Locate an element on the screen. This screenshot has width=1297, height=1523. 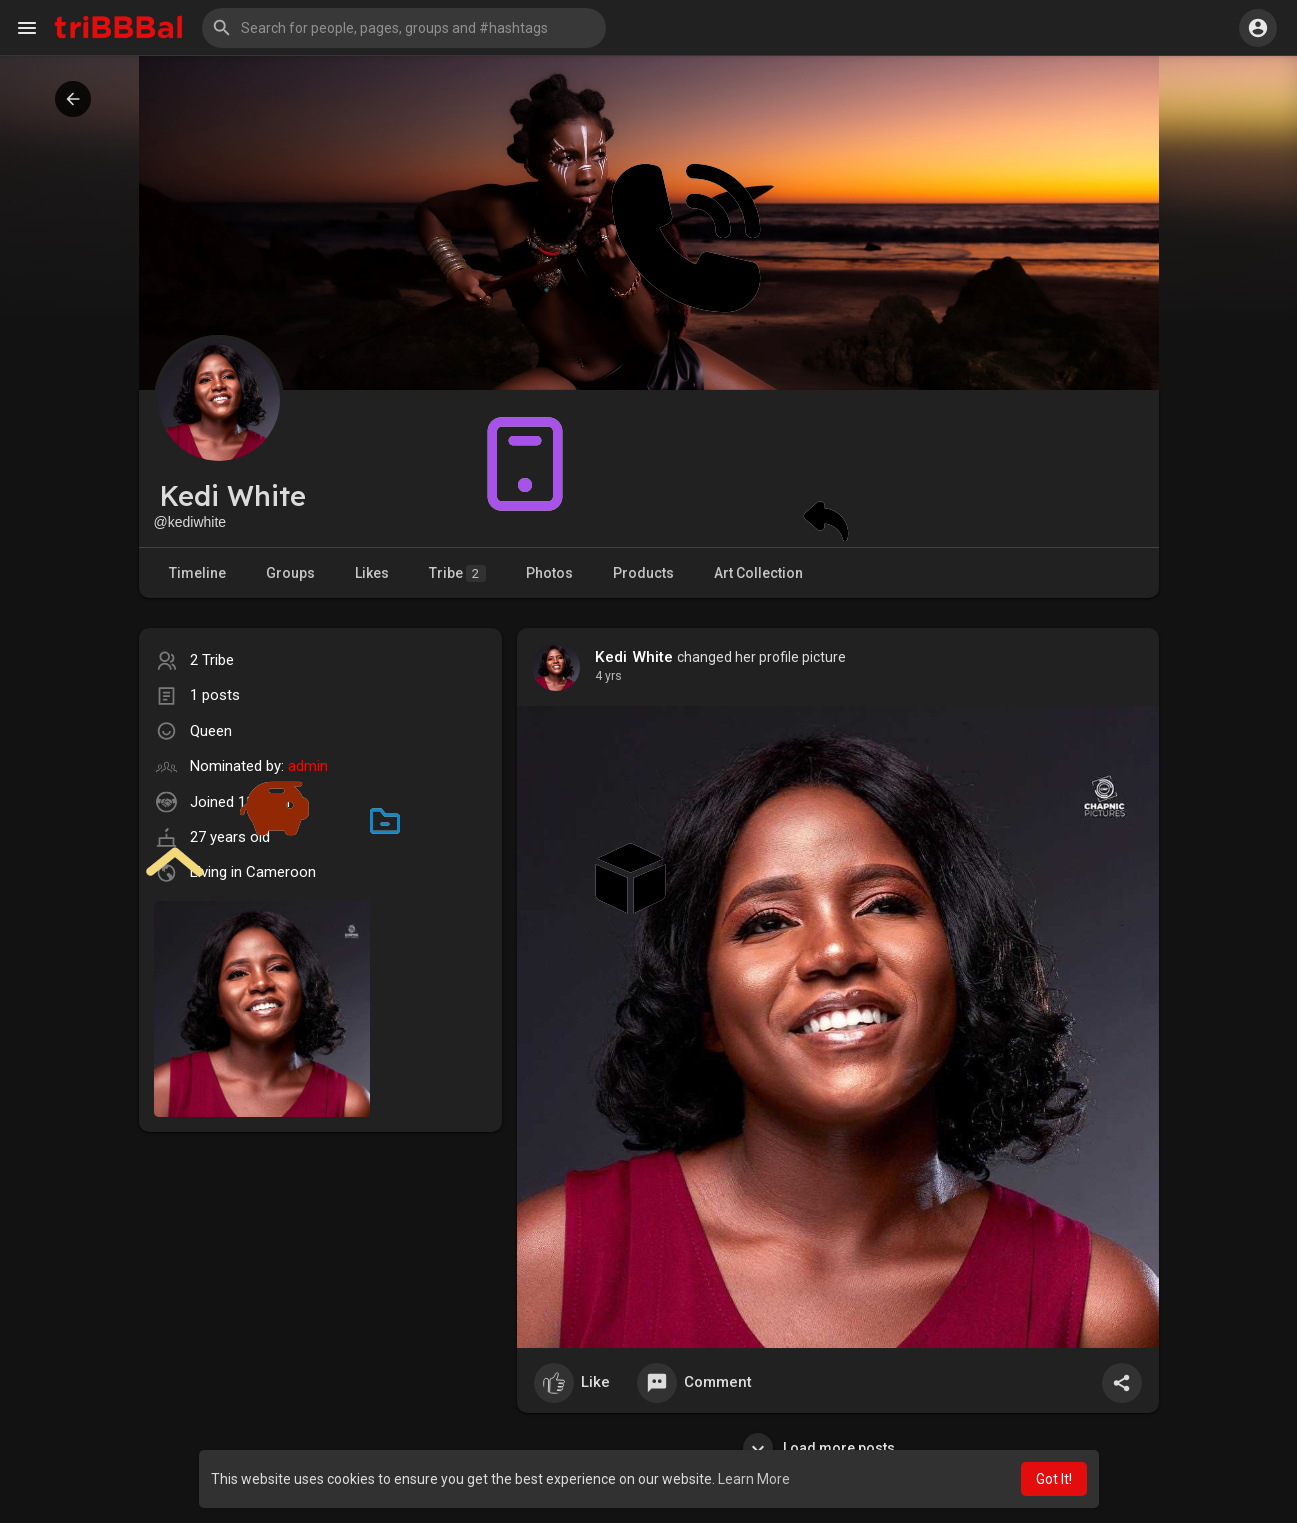
collapse an expanded section or menu is located at coordinates (175, 864).